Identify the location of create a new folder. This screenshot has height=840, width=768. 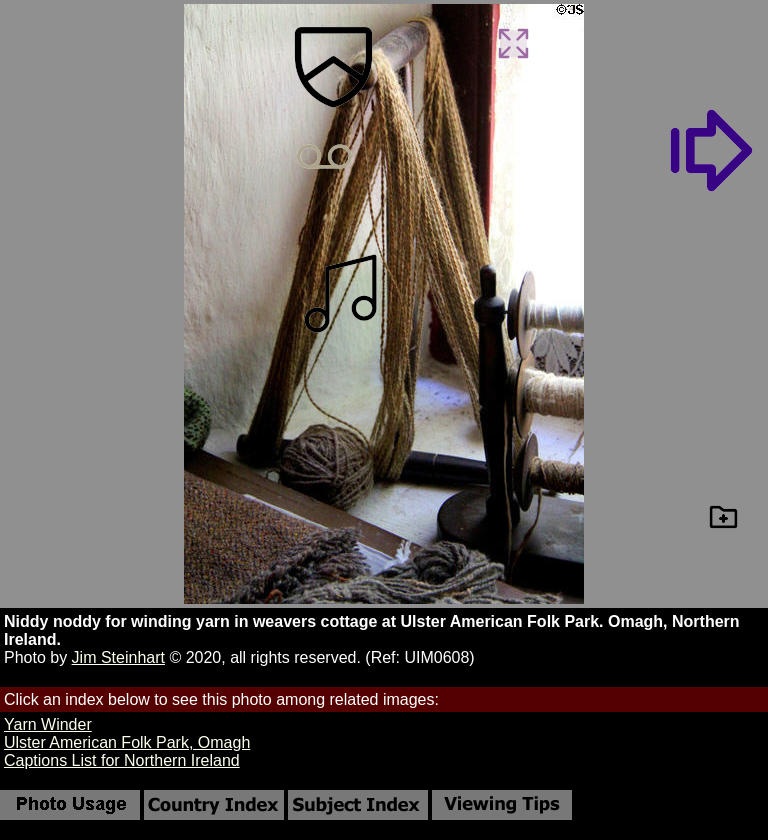
(723, 516).